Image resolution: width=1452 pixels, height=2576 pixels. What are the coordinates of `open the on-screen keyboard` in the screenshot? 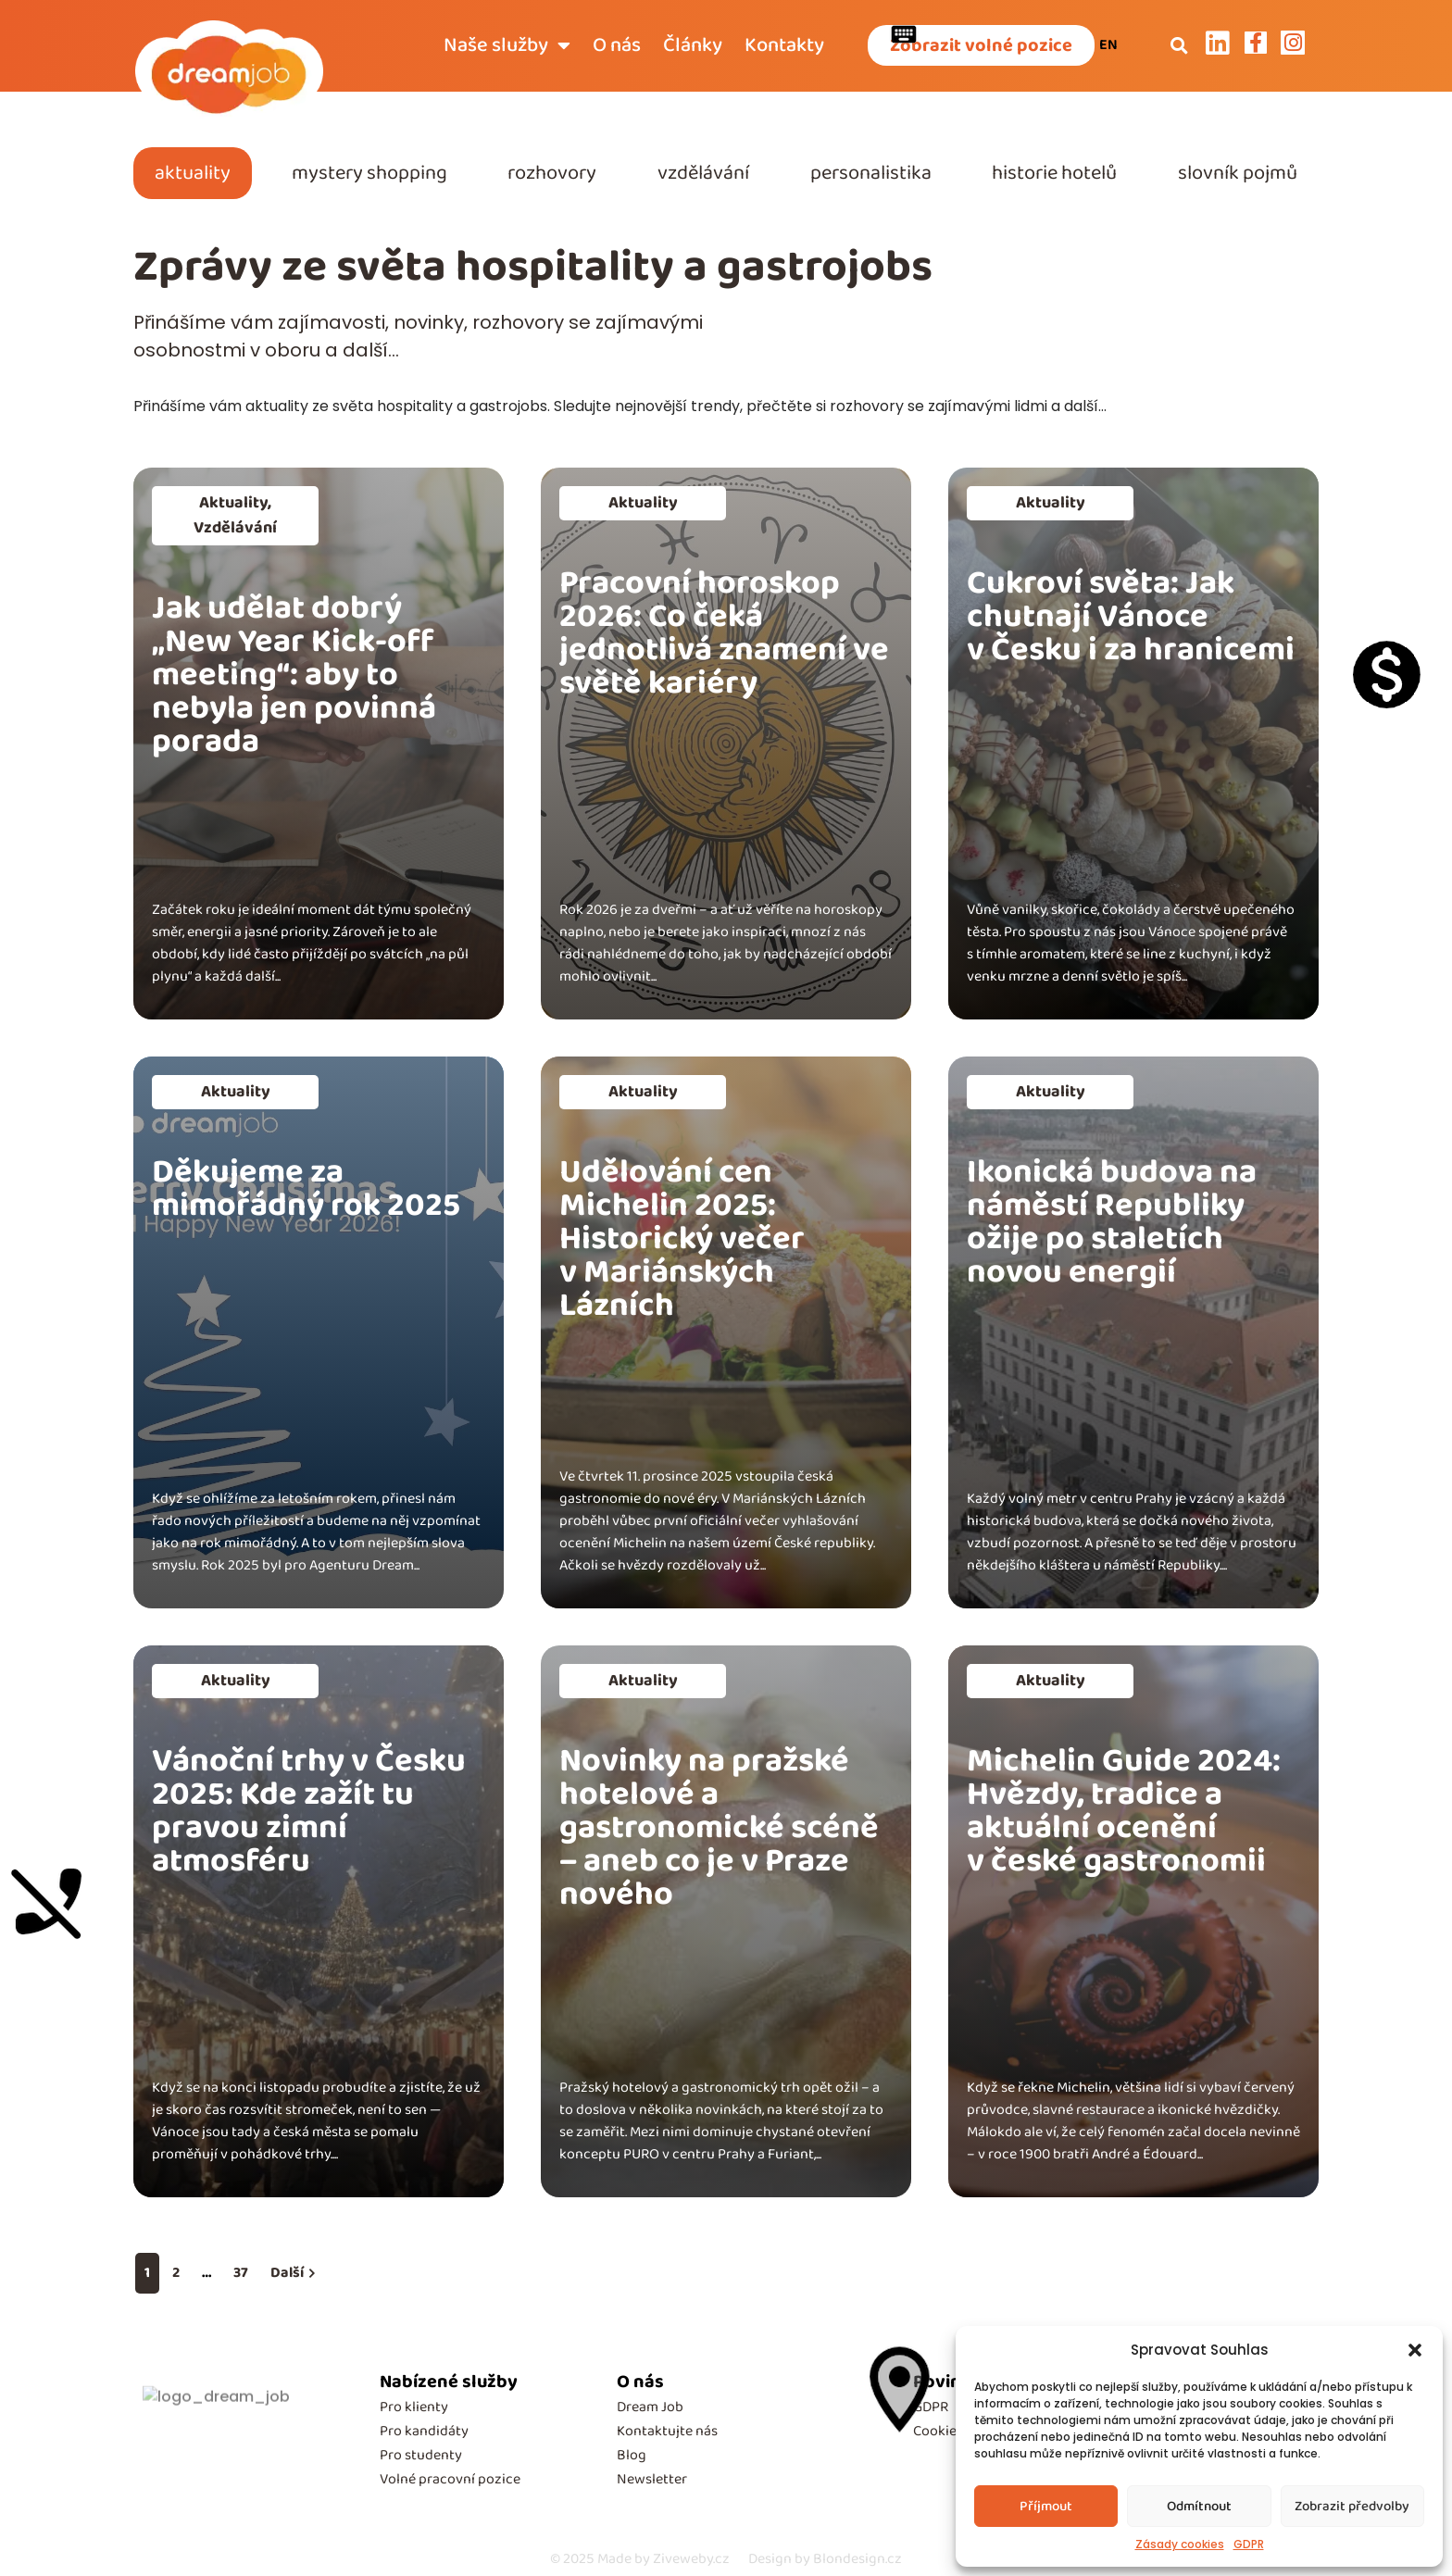 It's located at (904, 34).